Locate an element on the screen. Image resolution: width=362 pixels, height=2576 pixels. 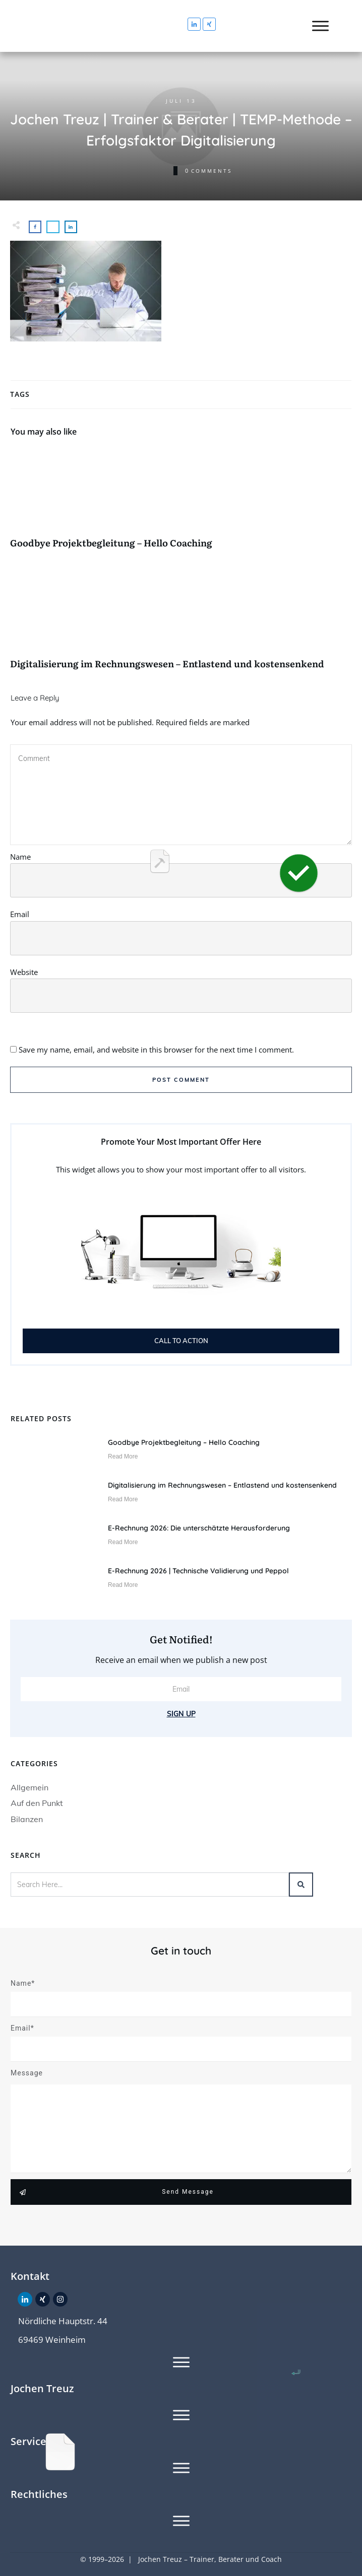
preview a text file before opening is located at coordinates (60, 2452).